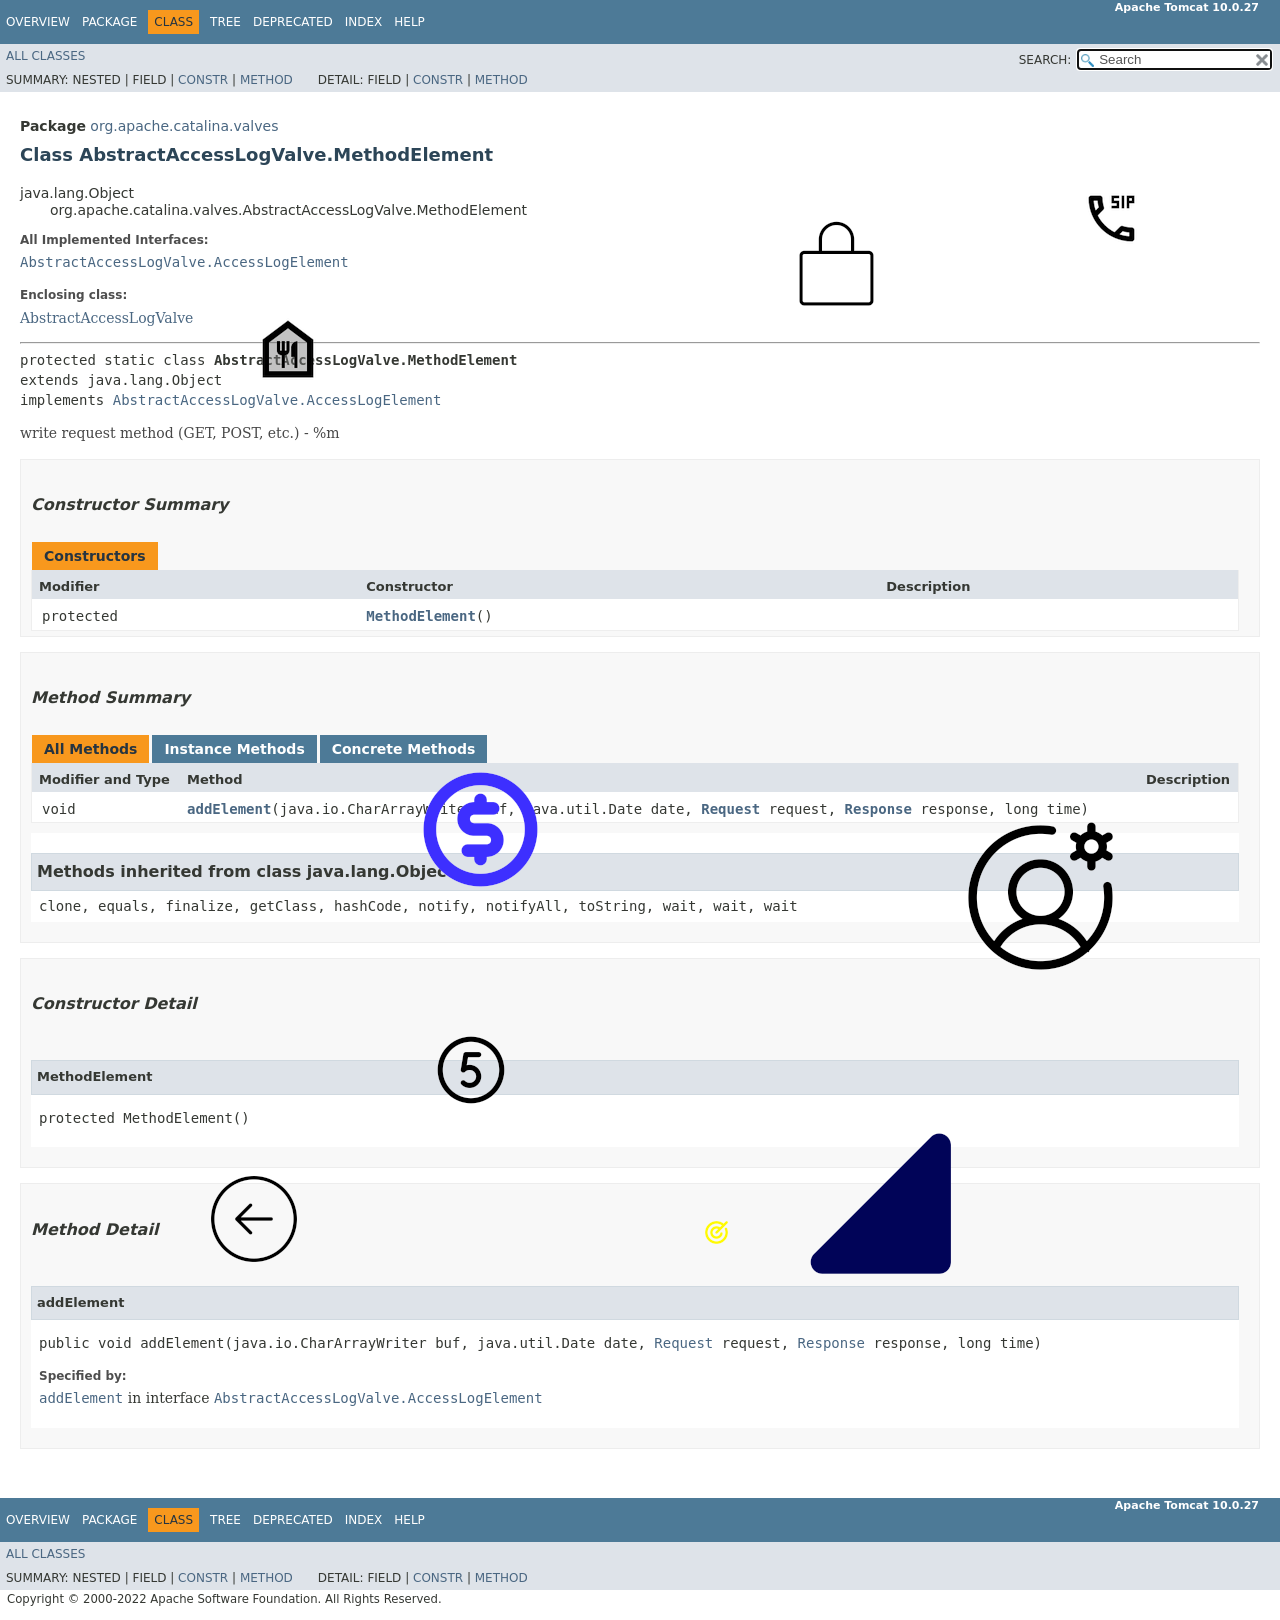 Image resolution: width=1280 pixels, height=1620 pixels. What do you see at coordinates (1111, 218) in the screenshot?
I see `make a SIP (internet protocol) phone call` at bounding box center [1111, 218].